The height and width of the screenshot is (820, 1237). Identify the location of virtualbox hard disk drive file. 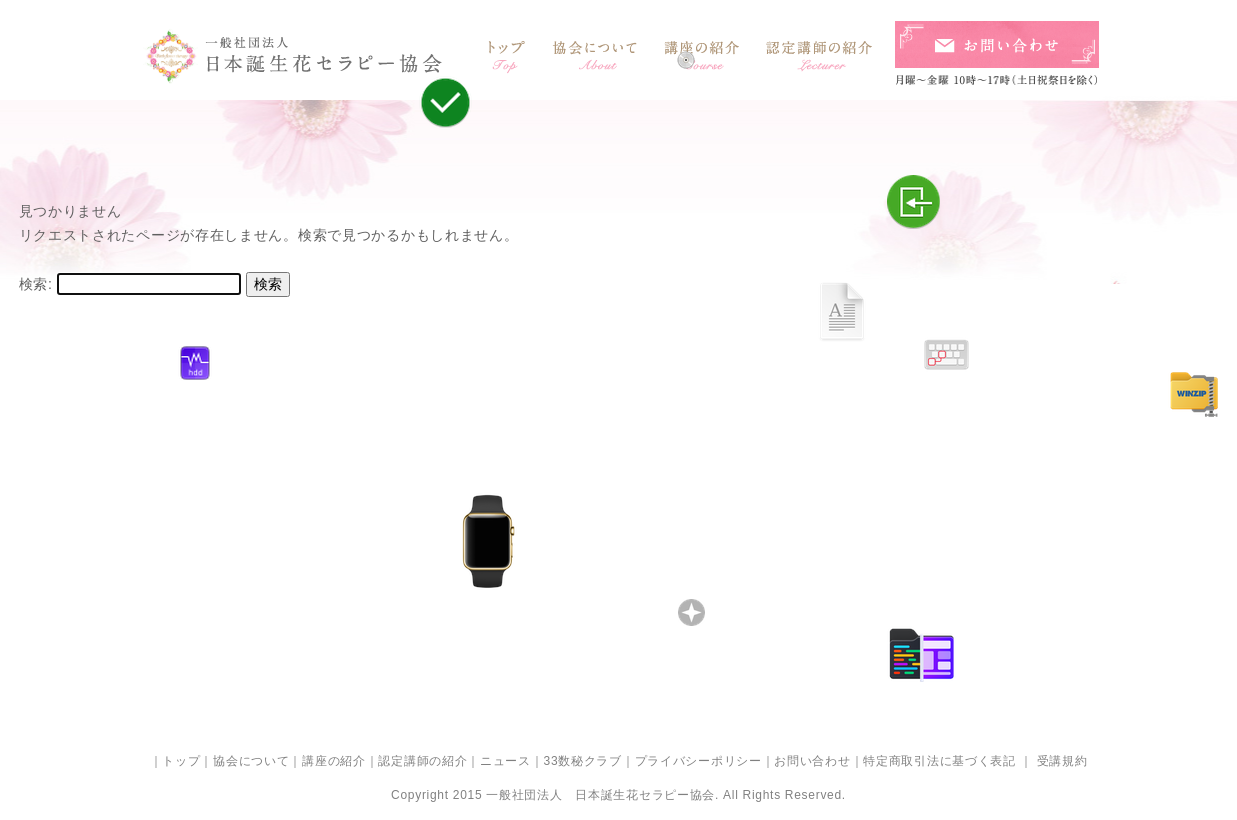
(195, 363).